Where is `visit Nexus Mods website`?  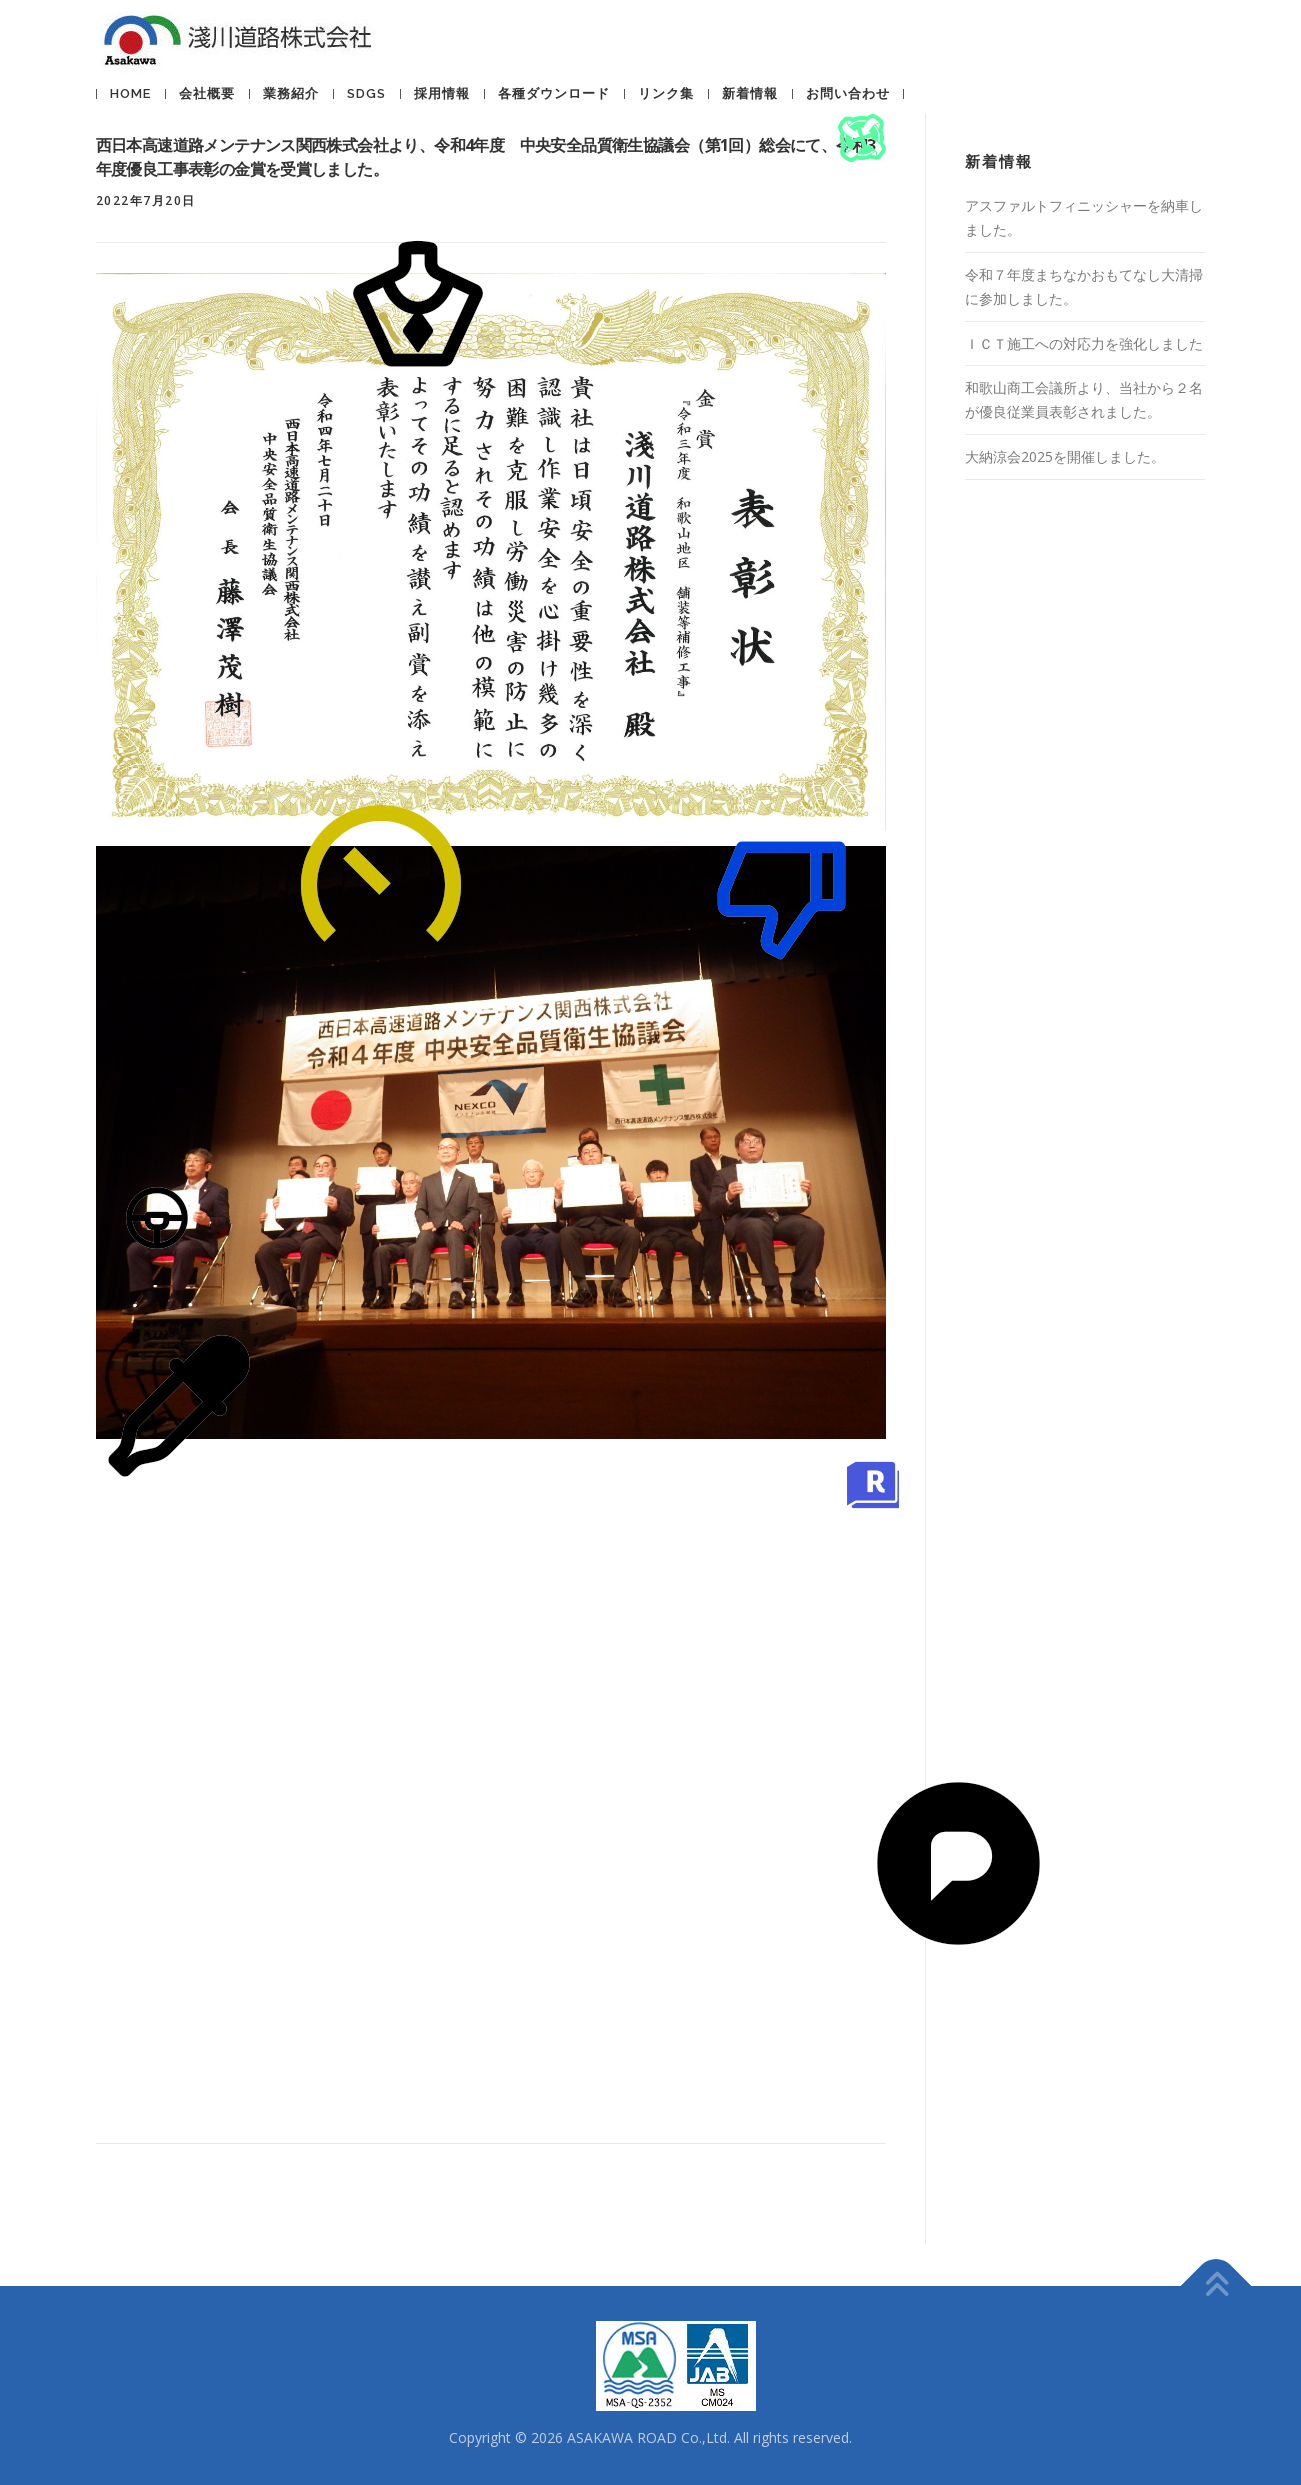
visit Nexus Mods website is located at coordinates (862, 138).